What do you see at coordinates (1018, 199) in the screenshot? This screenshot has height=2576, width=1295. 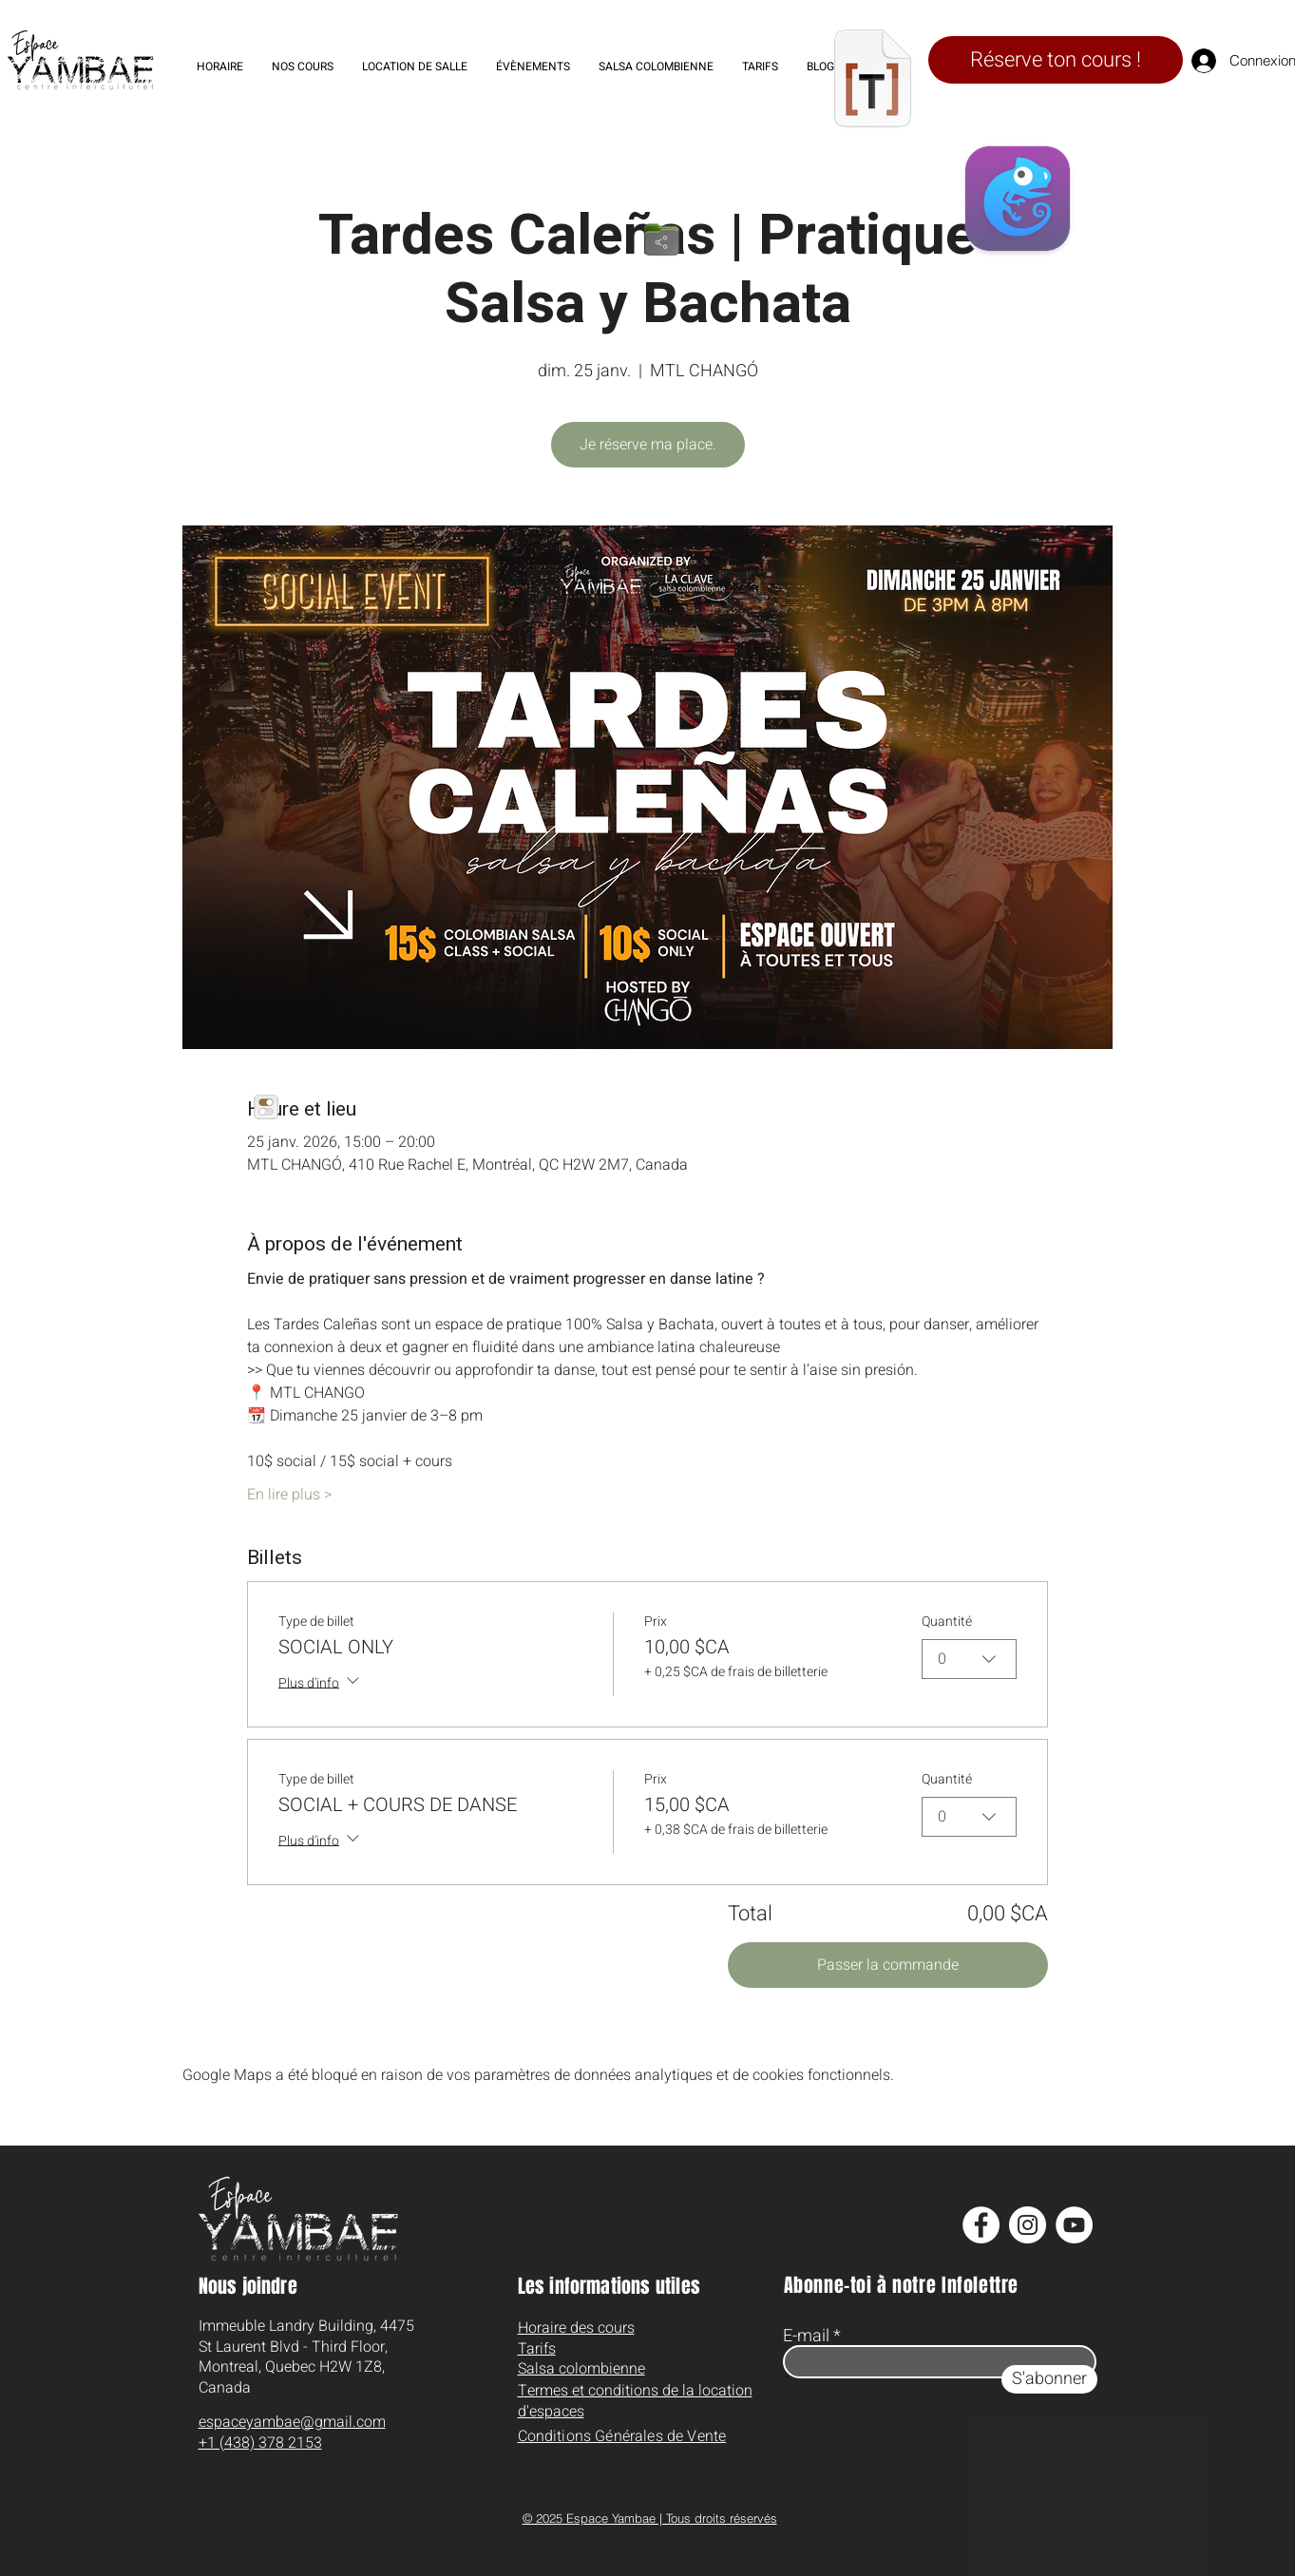 I see `open gns3 network simulation software` at bounding box center [1018, 199].